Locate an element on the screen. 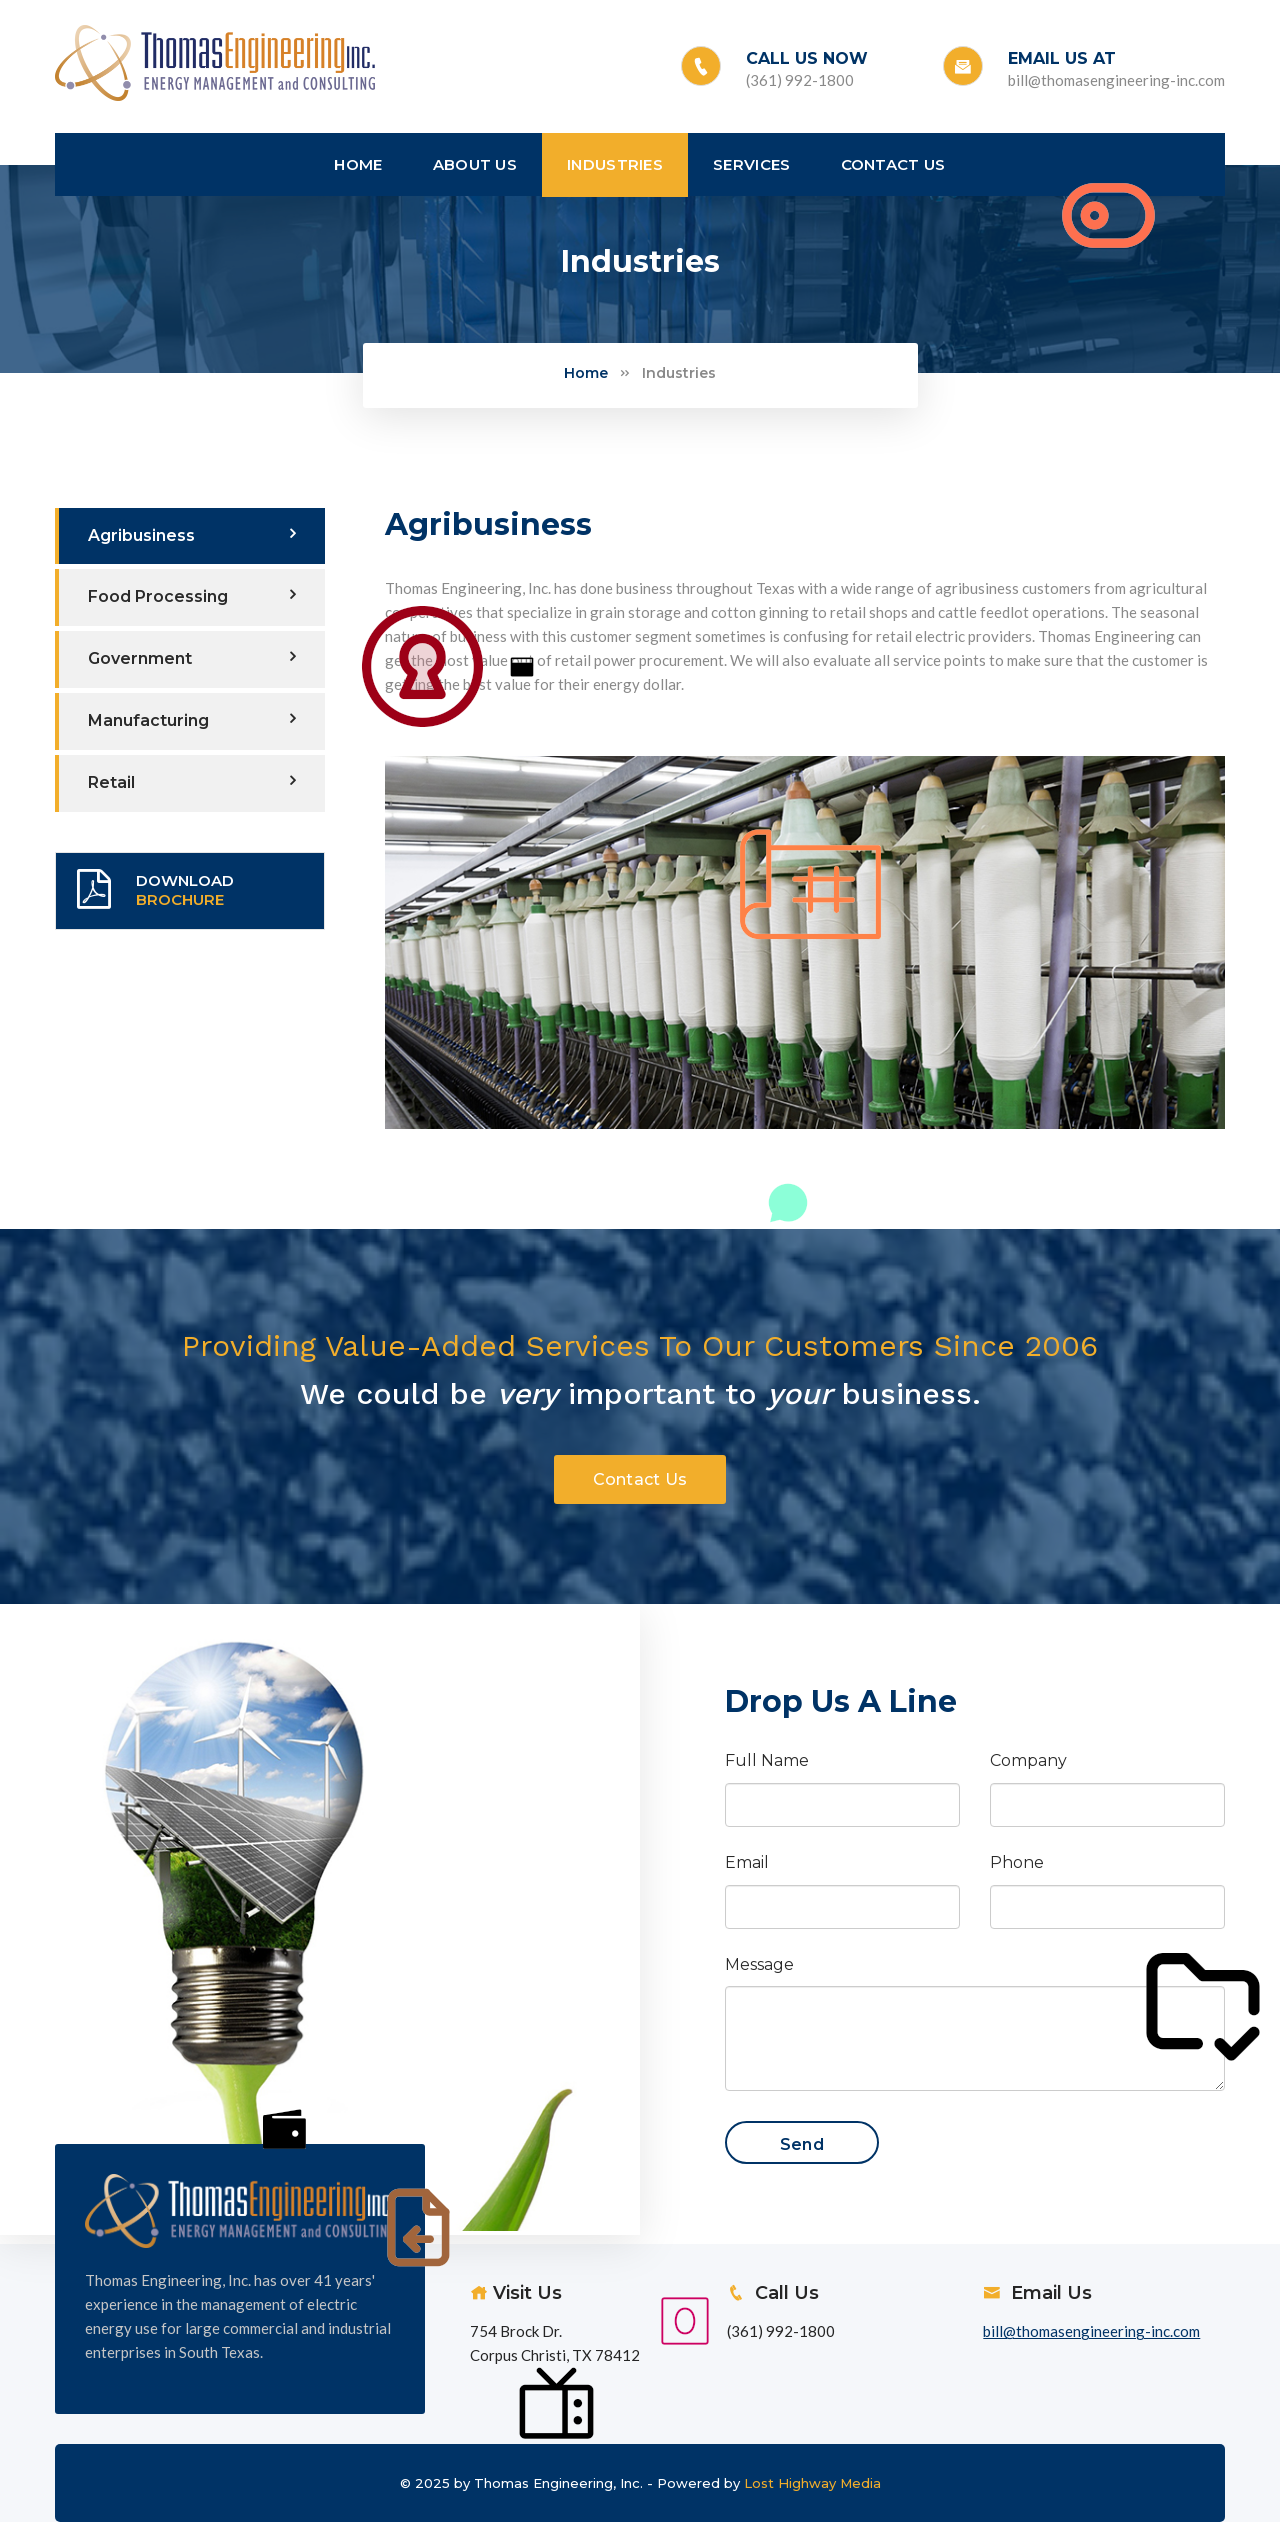  access TV or video streaming content is located at coordinates (556, 2407).